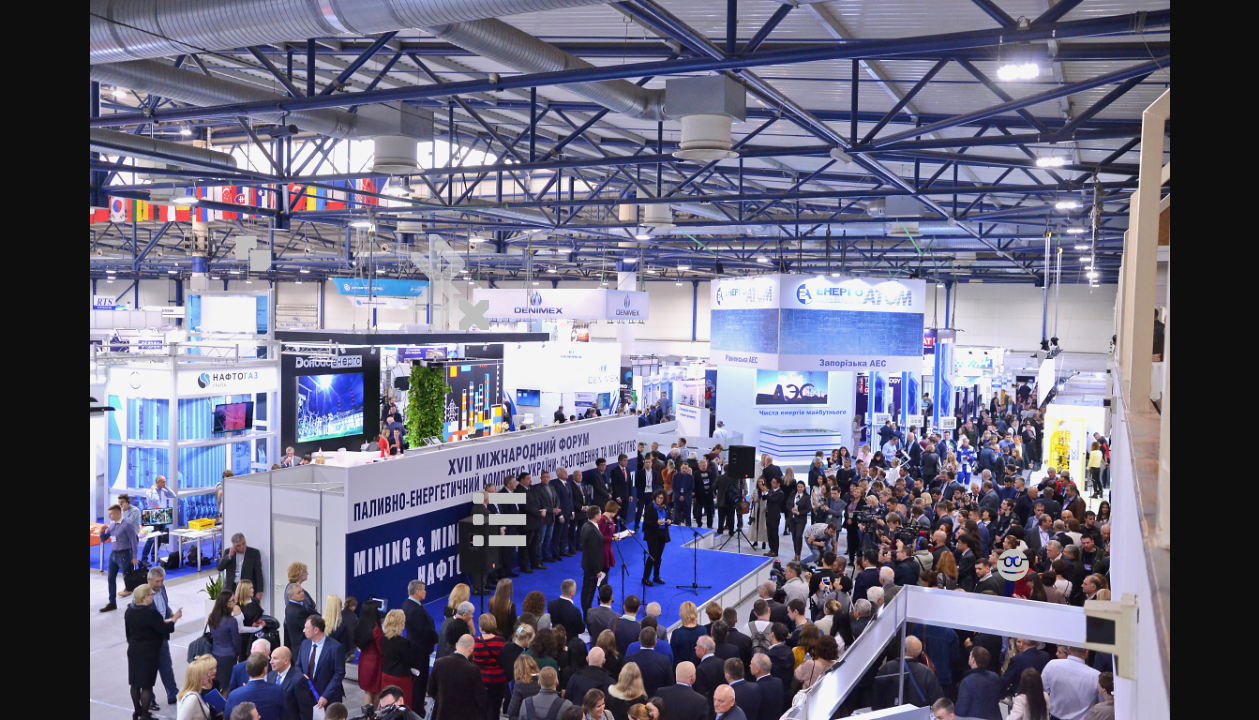  I want to click on switch to list view, so click(499, 519).